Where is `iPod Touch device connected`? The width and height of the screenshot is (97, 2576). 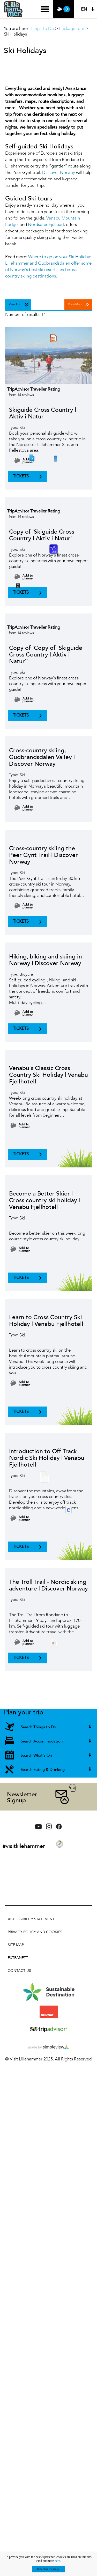
iPod Touch device connected is located at coordinates (55, 458).